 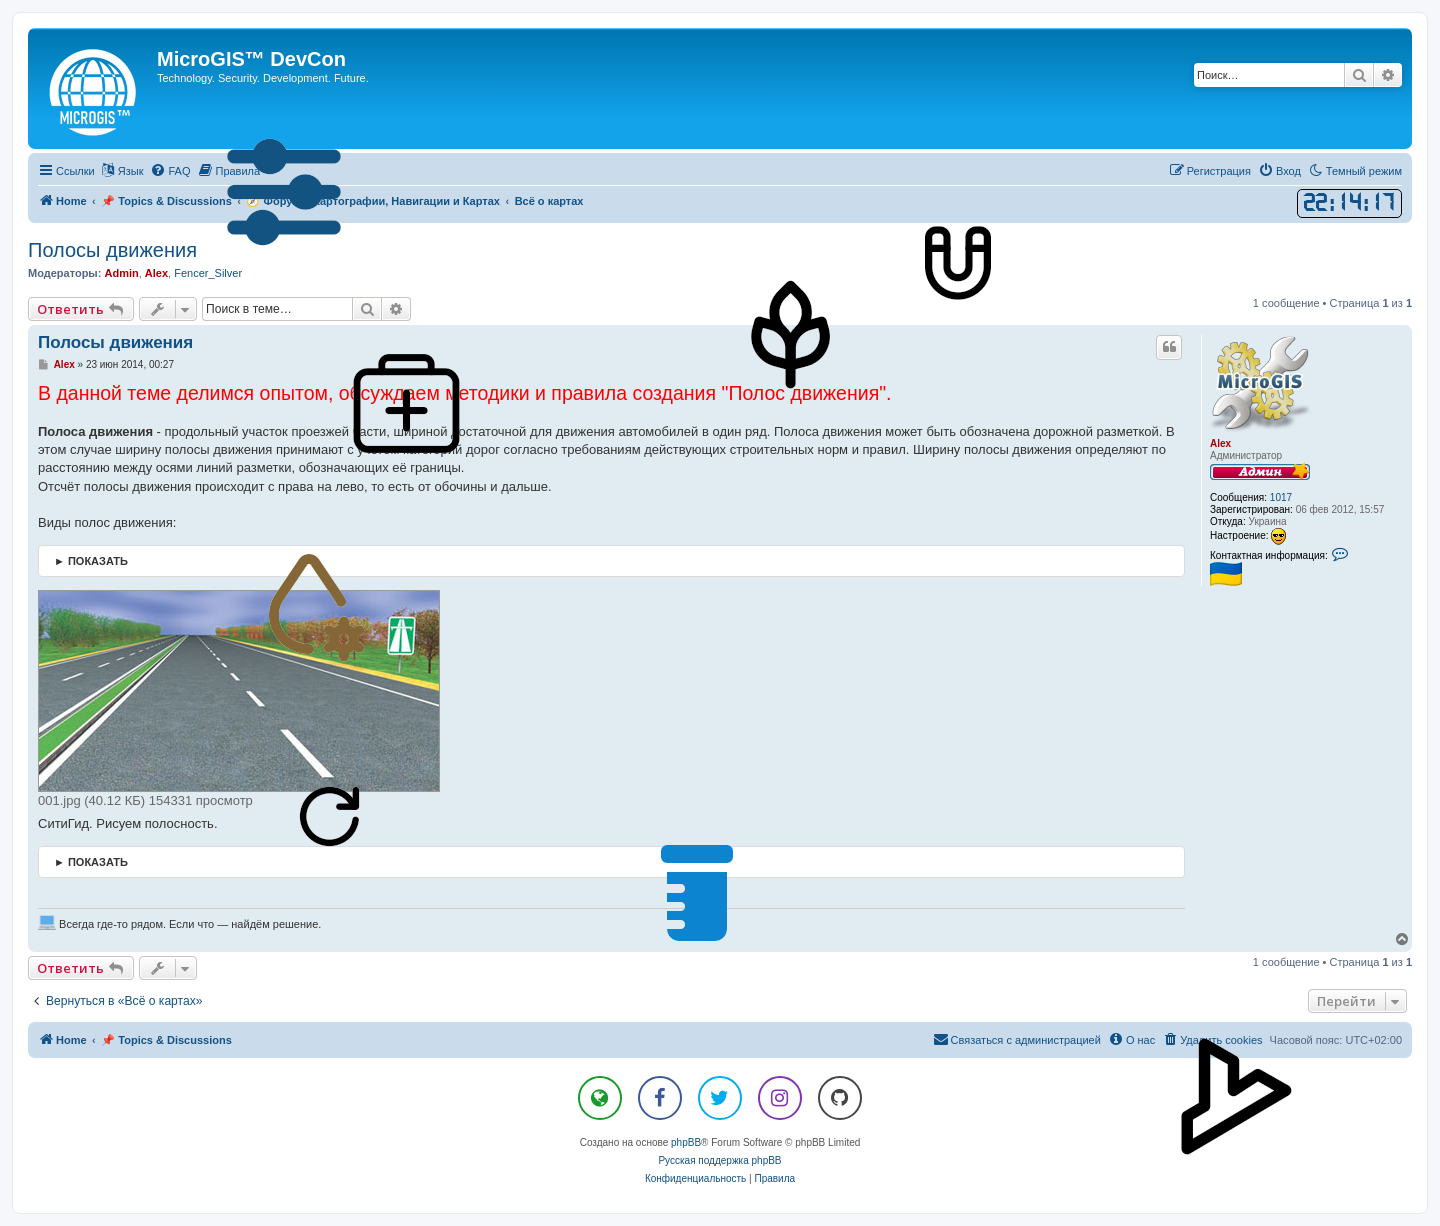 What do you see at coordinates (958, 263) in the screenshot?
I see `attract or pull related items together` at bounding box center [958, 263].